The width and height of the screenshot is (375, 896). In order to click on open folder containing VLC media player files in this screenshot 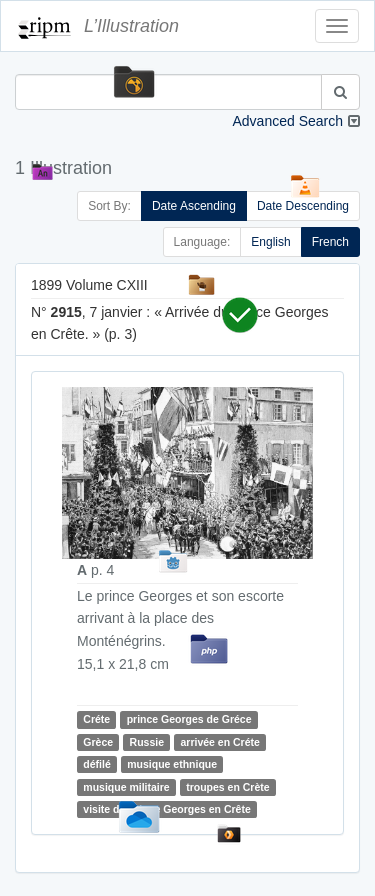, I will do `click(305, 187)`.